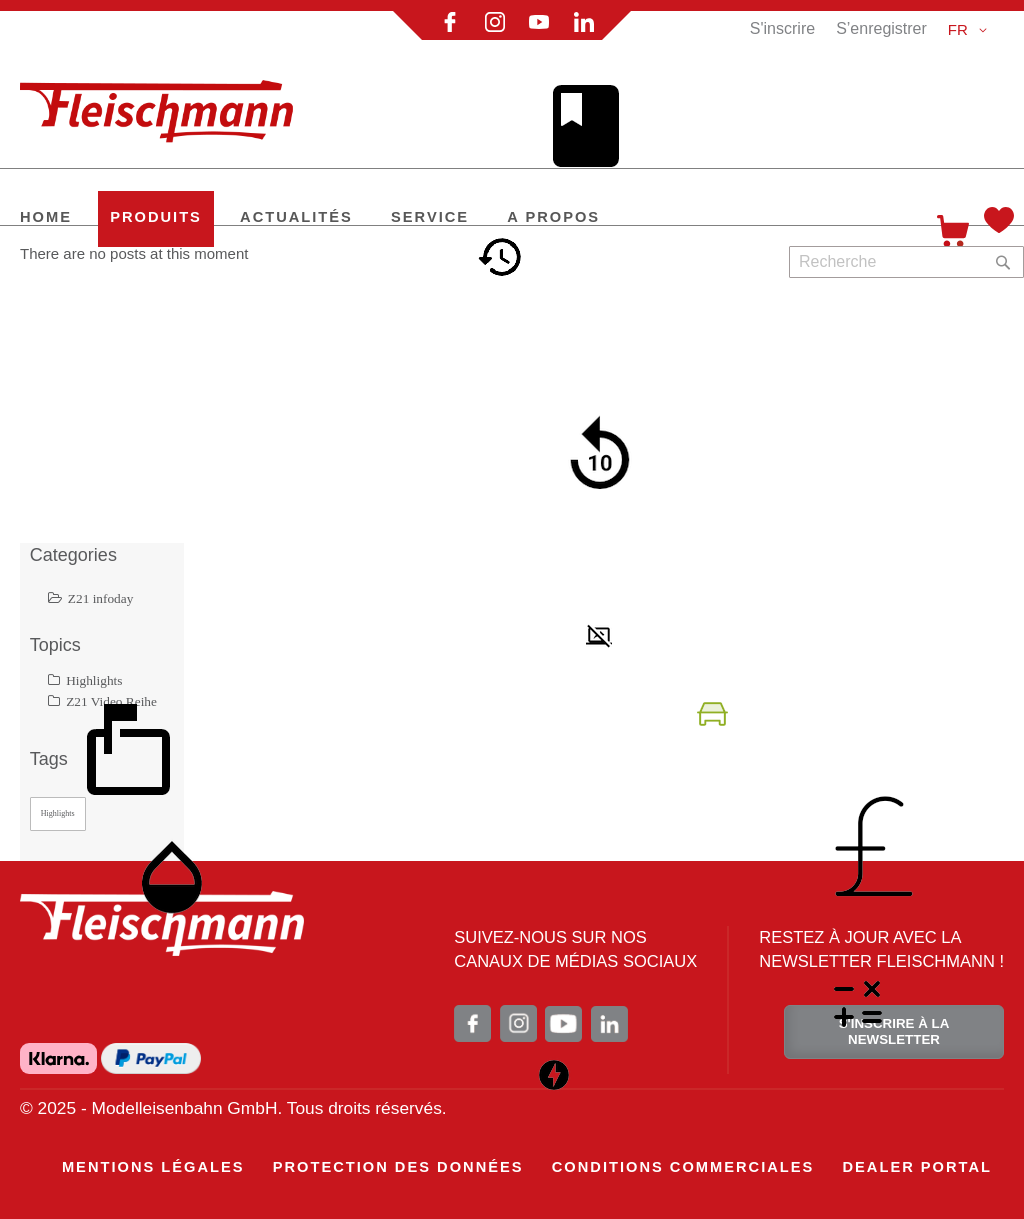  What do you see at coordinates (128, 753) in the screenshot?
I see `indicates unread mail in your mailbox` at bounding box center [128, 753].